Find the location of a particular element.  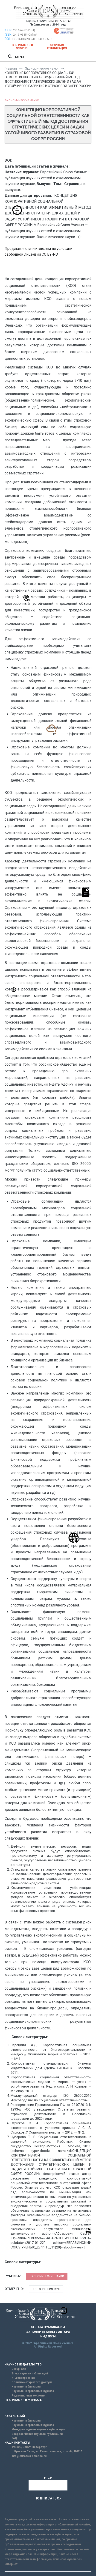

download content from the web is located at coordinates (73, 1538).